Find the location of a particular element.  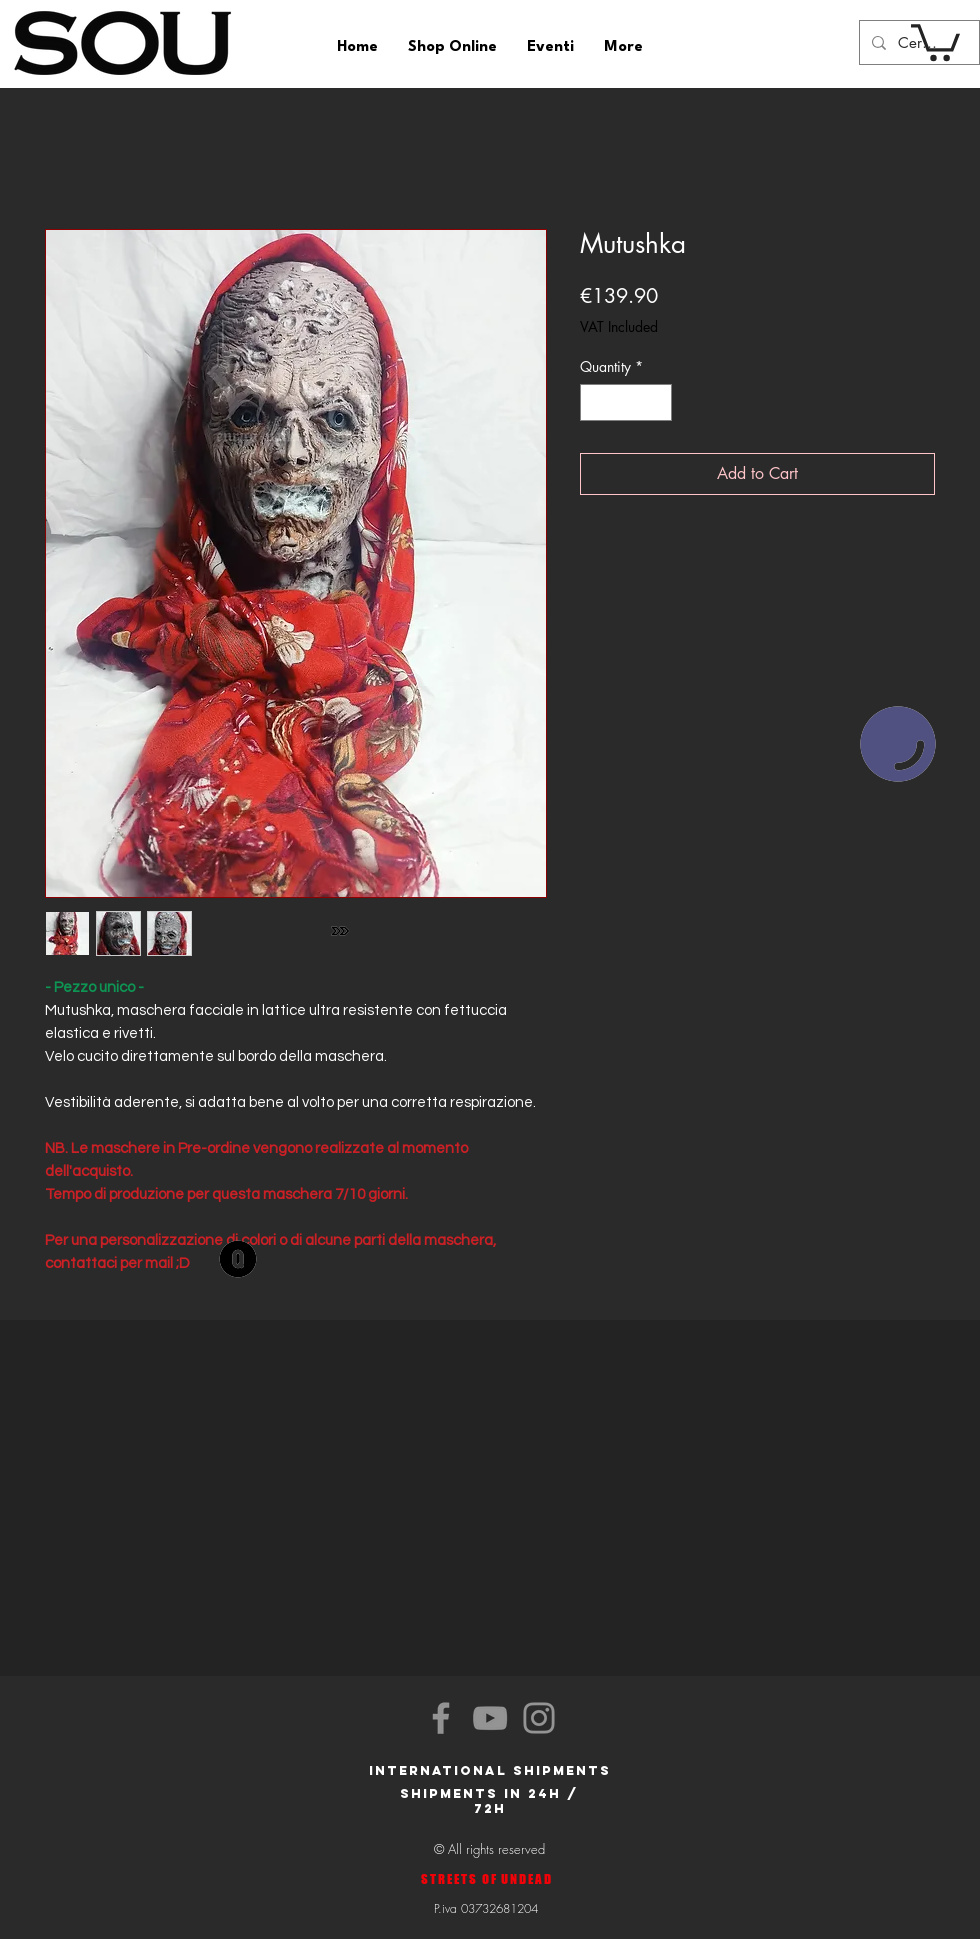

apply inner shadow effect to bottom-right corner is located at coordinates (898, 744).